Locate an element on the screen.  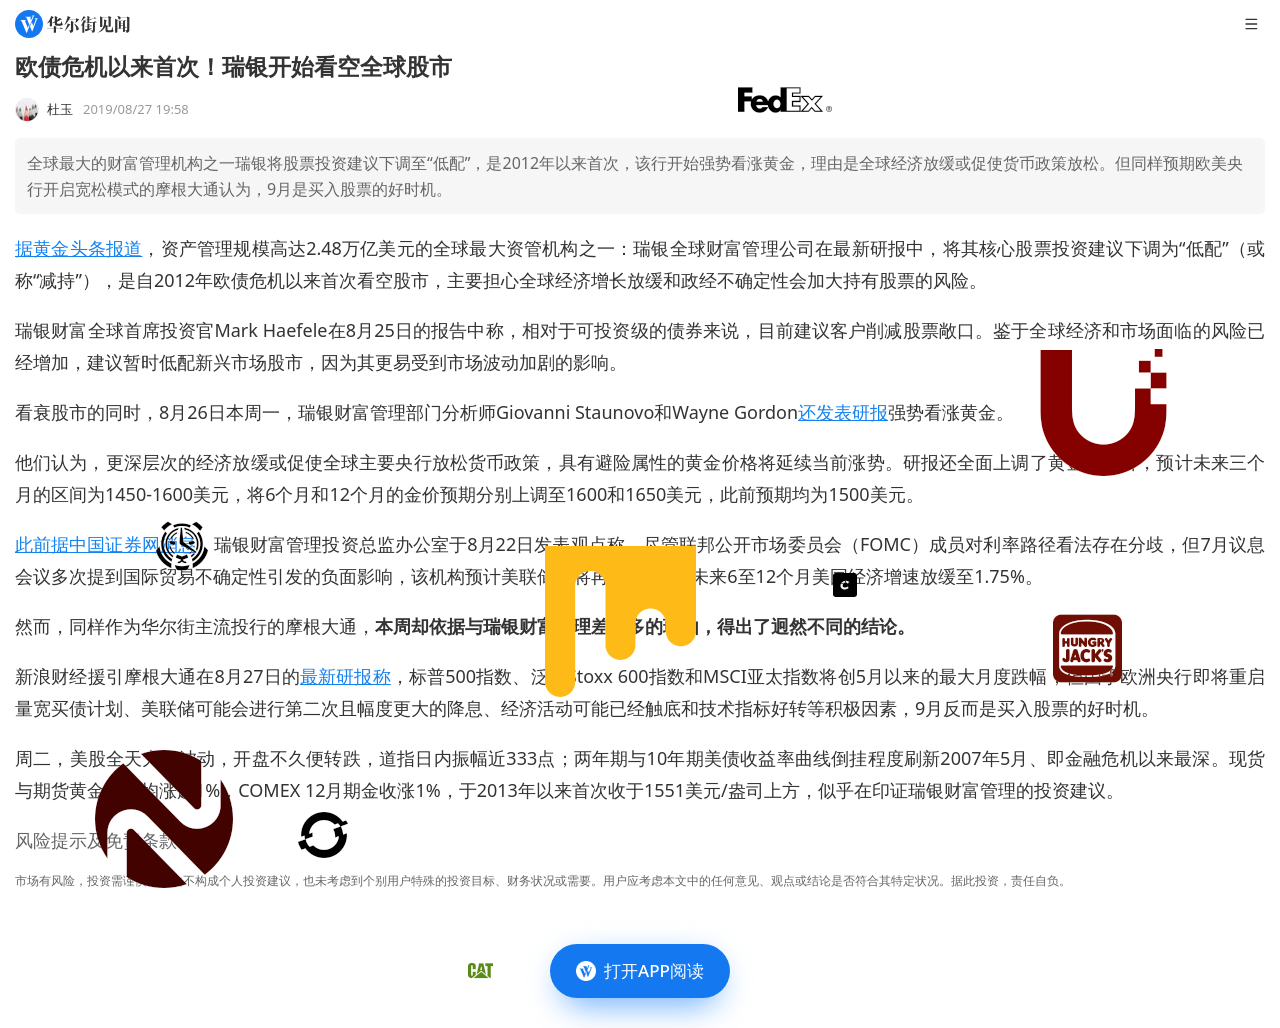
open the Hungry Jack's app is located at coordinates (1087, 648).